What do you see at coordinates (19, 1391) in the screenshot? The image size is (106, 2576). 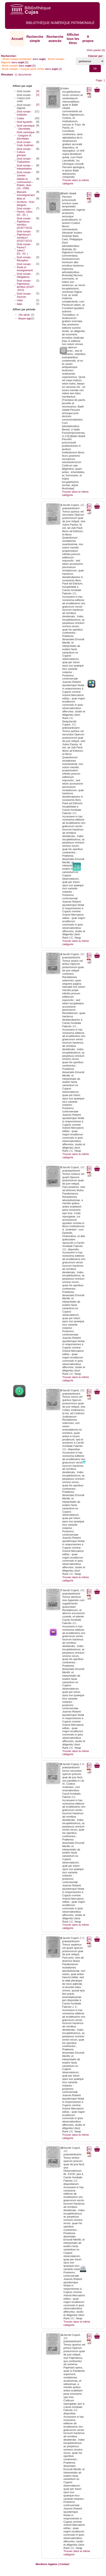 I see `open g4music app` at bounding box center [19, 1391].